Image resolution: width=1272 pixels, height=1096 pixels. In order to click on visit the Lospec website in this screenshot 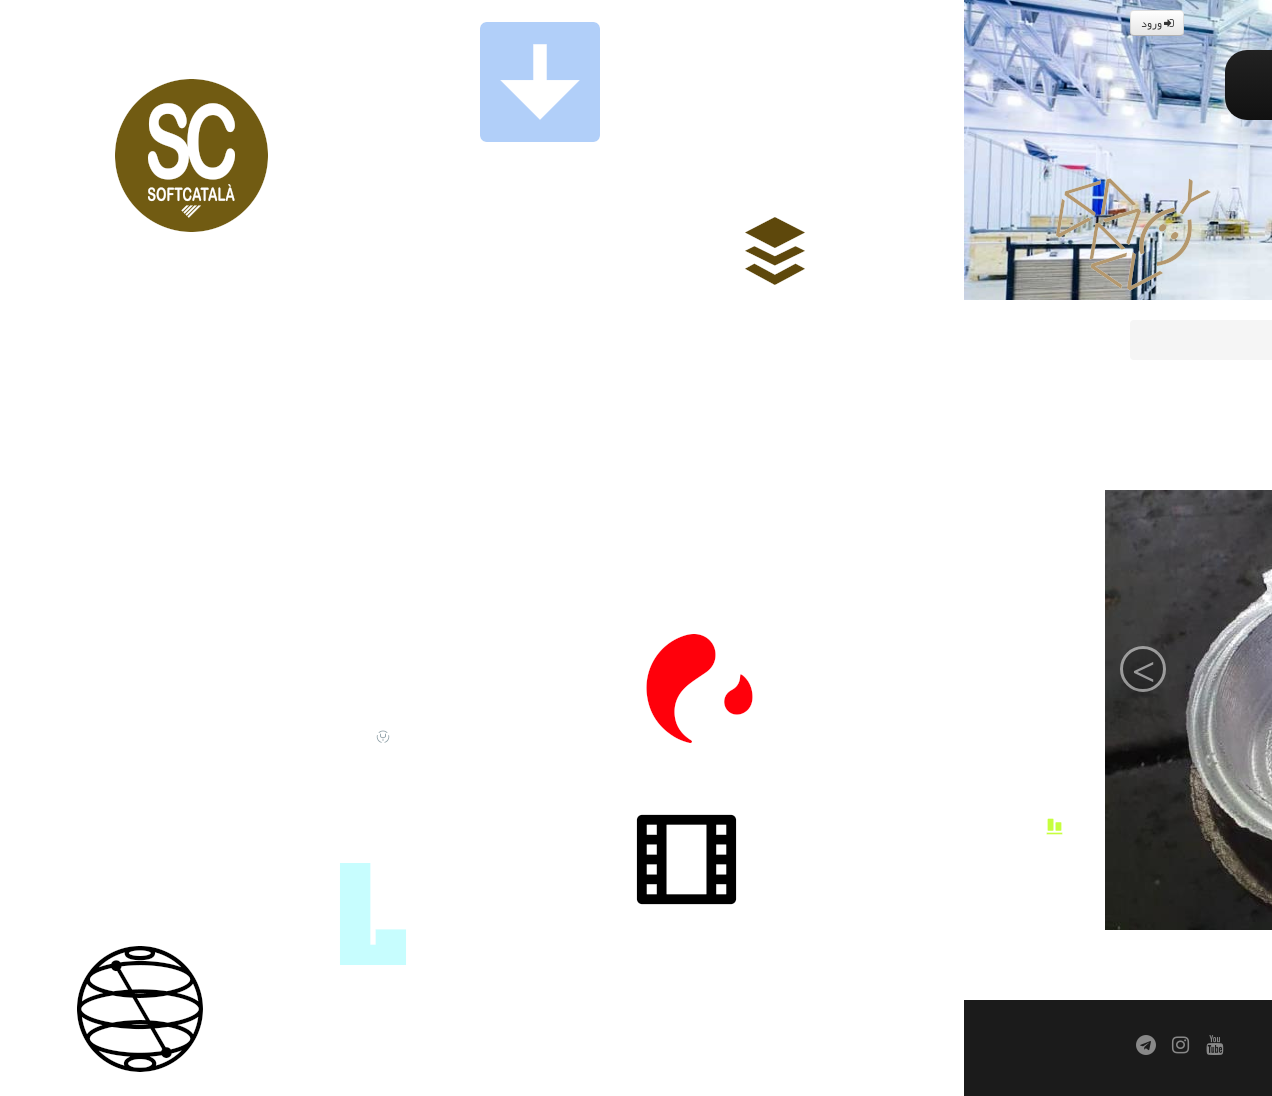, I will do `click(373, 914)`.